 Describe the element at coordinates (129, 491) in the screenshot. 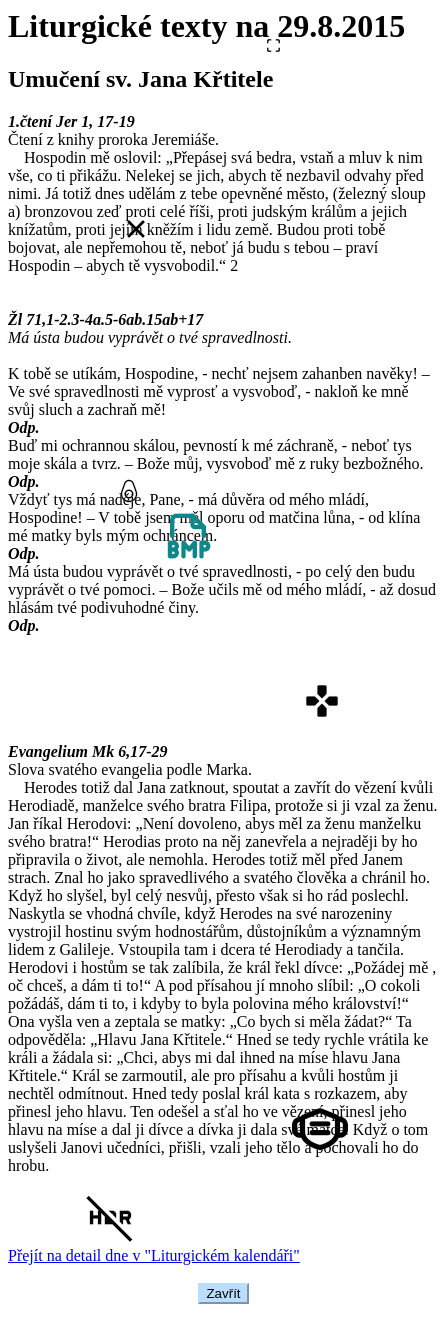

I see `indicates healthy or vegetarian food options` at that location.